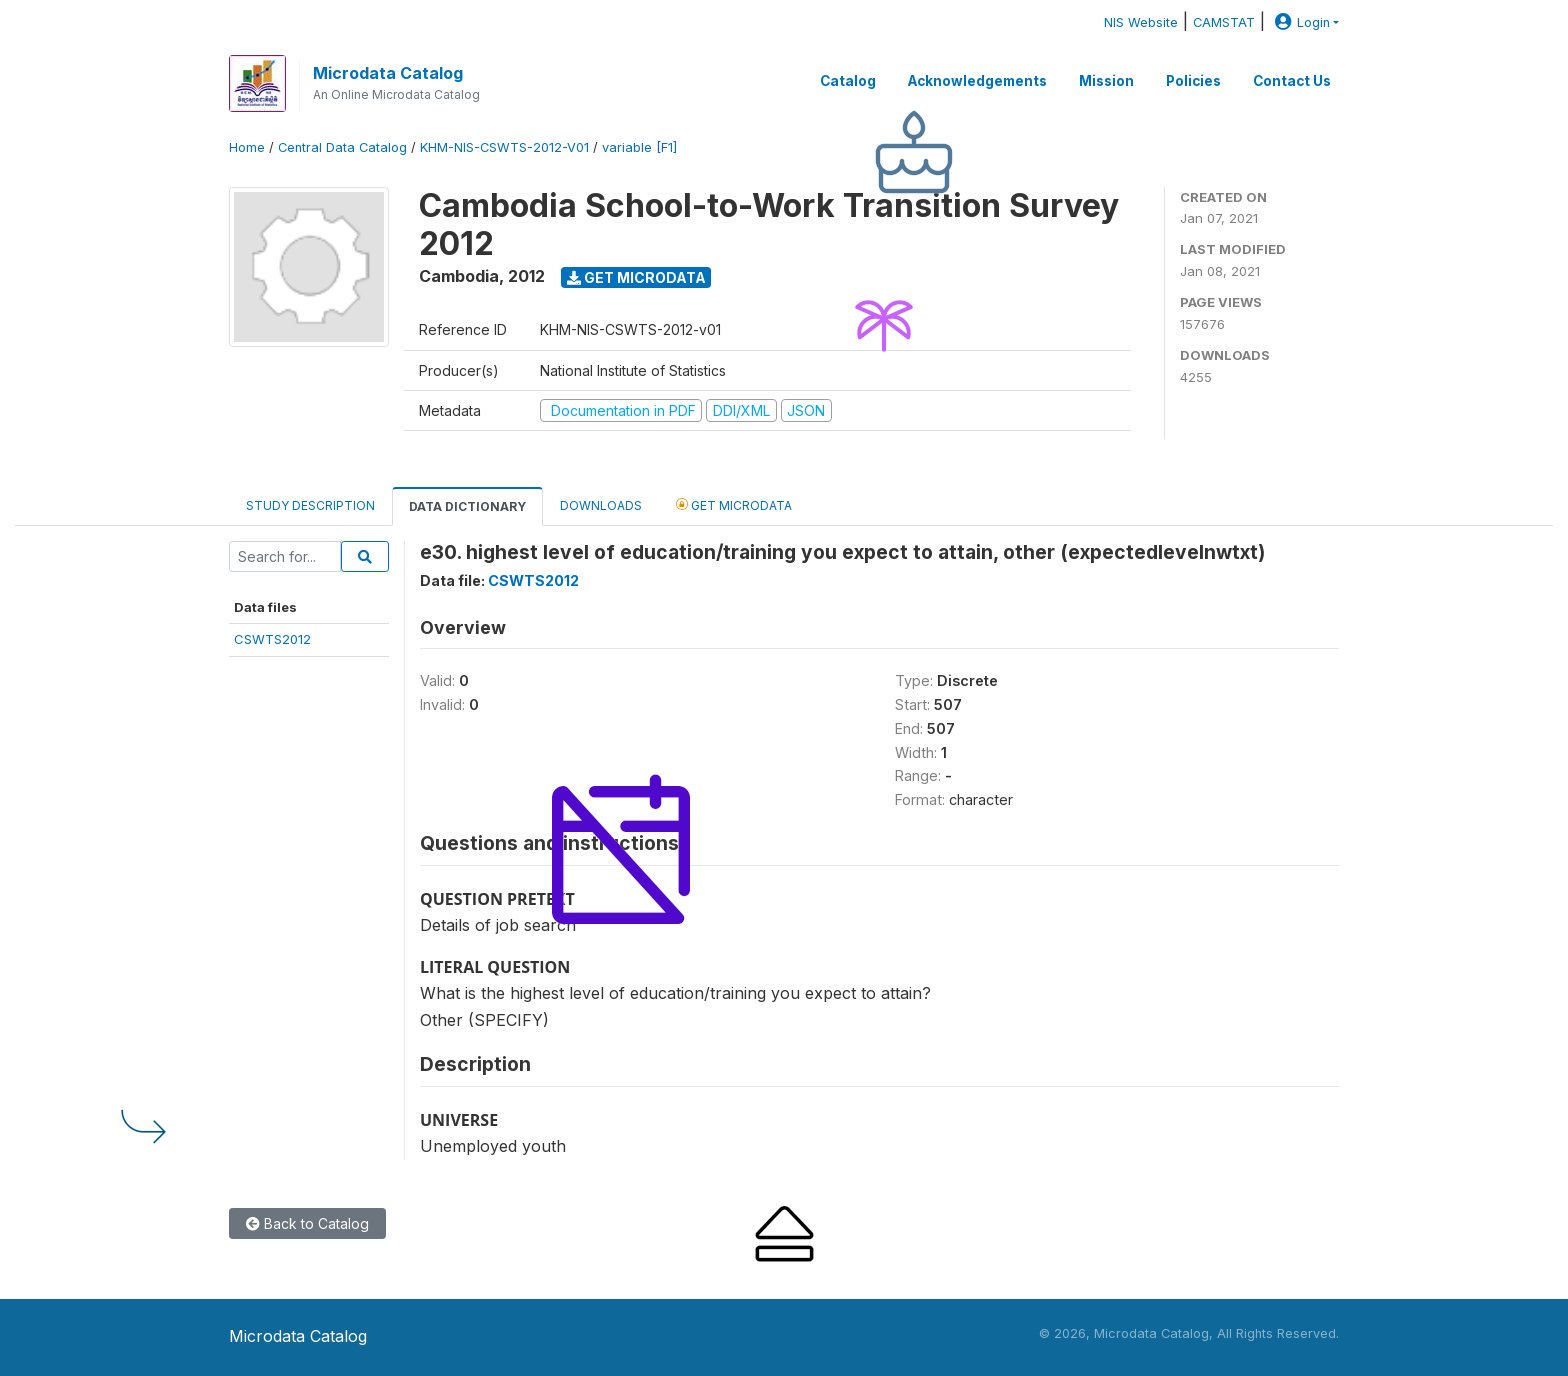  Describe the element at coordinates (143, 1126) in the screenshot. I see `reply to a message` at that location.